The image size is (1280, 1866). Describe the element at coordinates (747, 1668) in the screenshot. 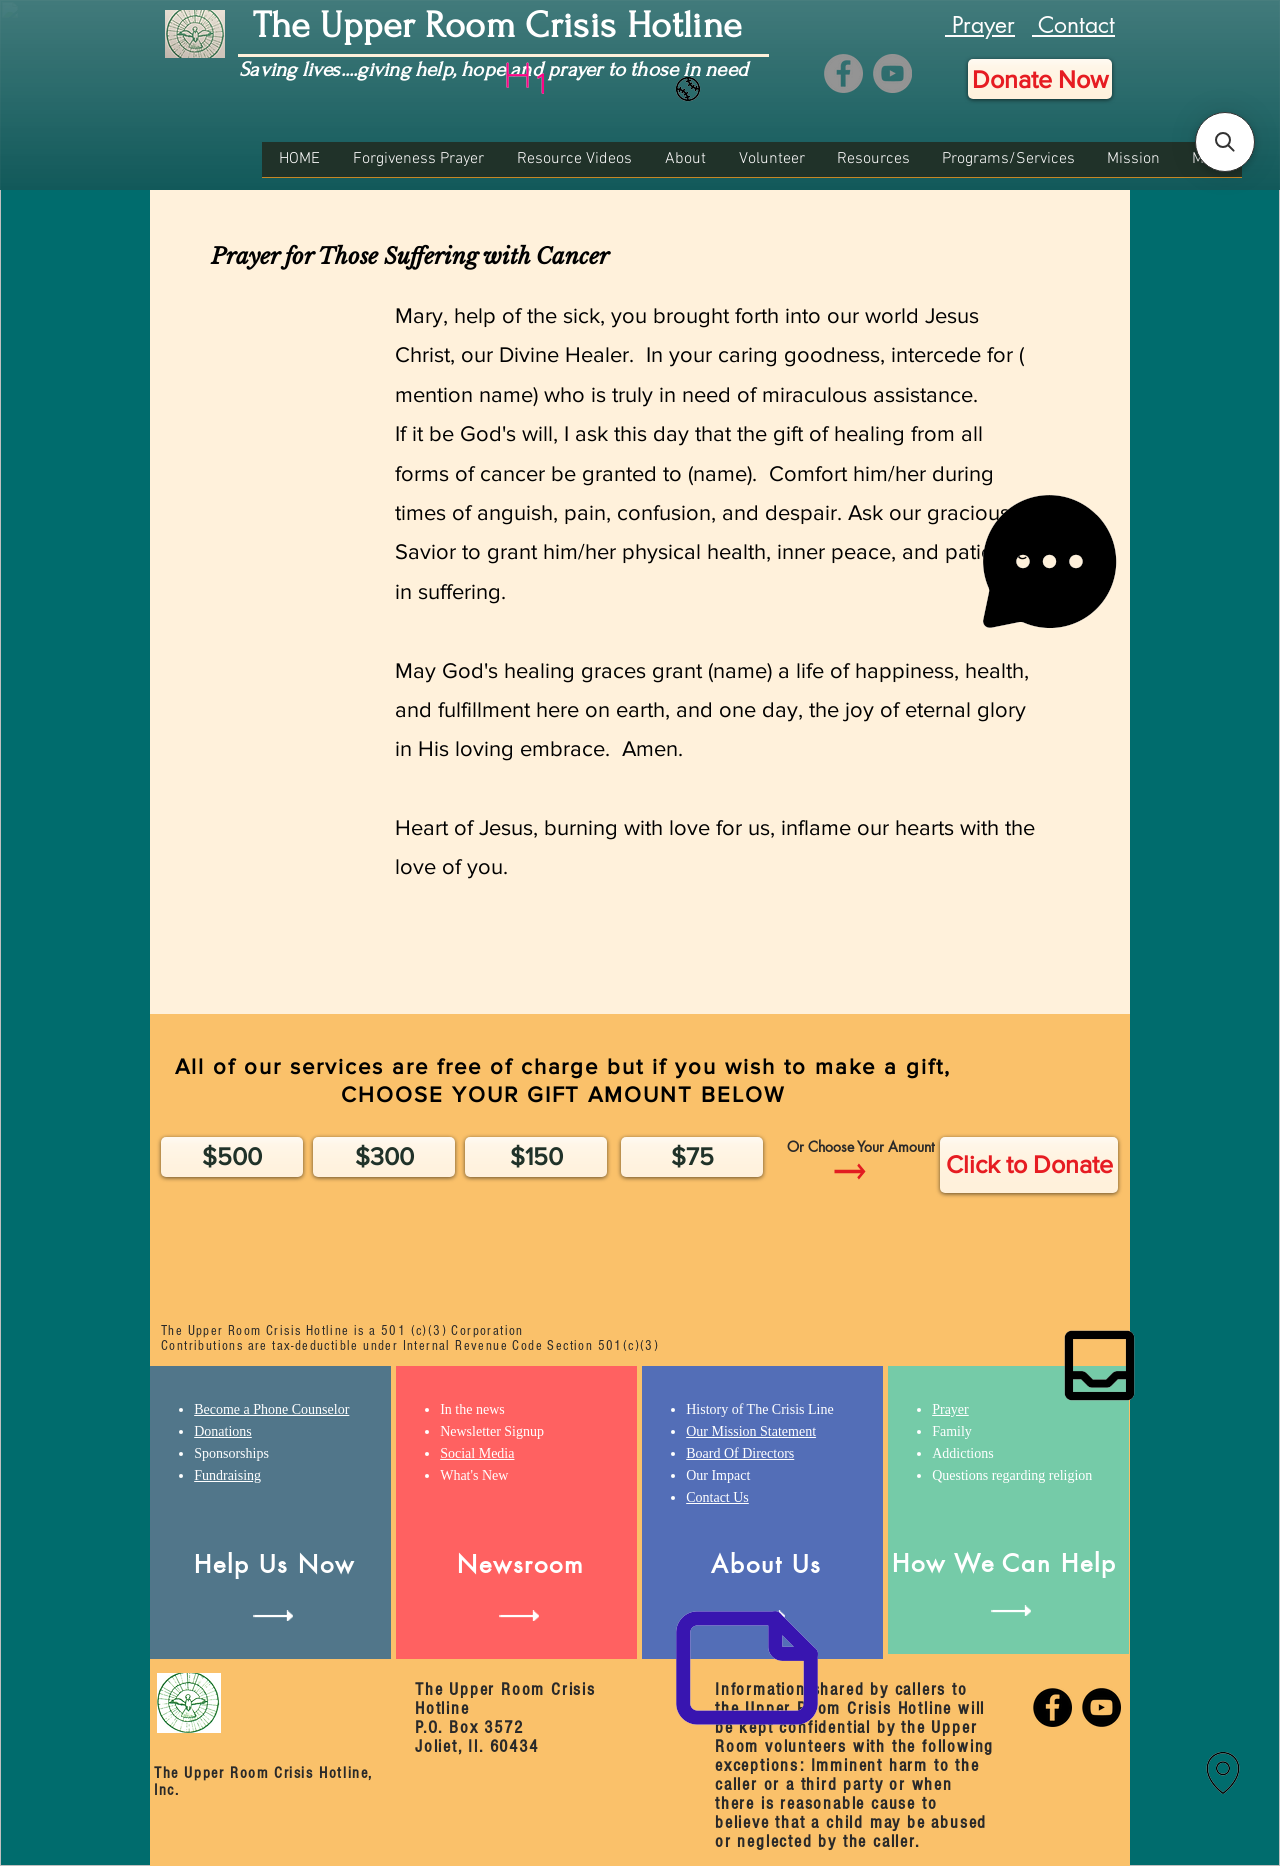

I see `view document in landscape orientation` at that location.